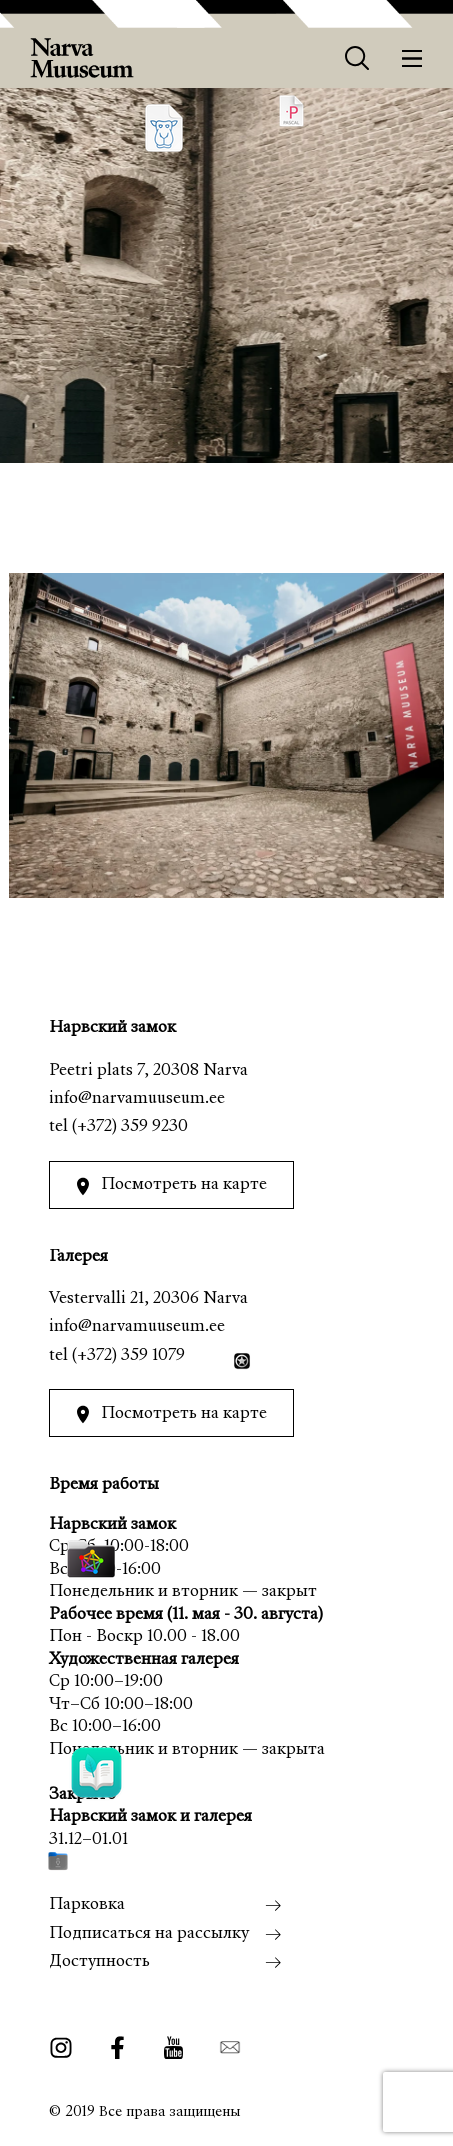  What do you see at coordinates (96, 1772) in the screenshot?
I see `open foliate e-book reader app` at bounding box center [96, 1772].